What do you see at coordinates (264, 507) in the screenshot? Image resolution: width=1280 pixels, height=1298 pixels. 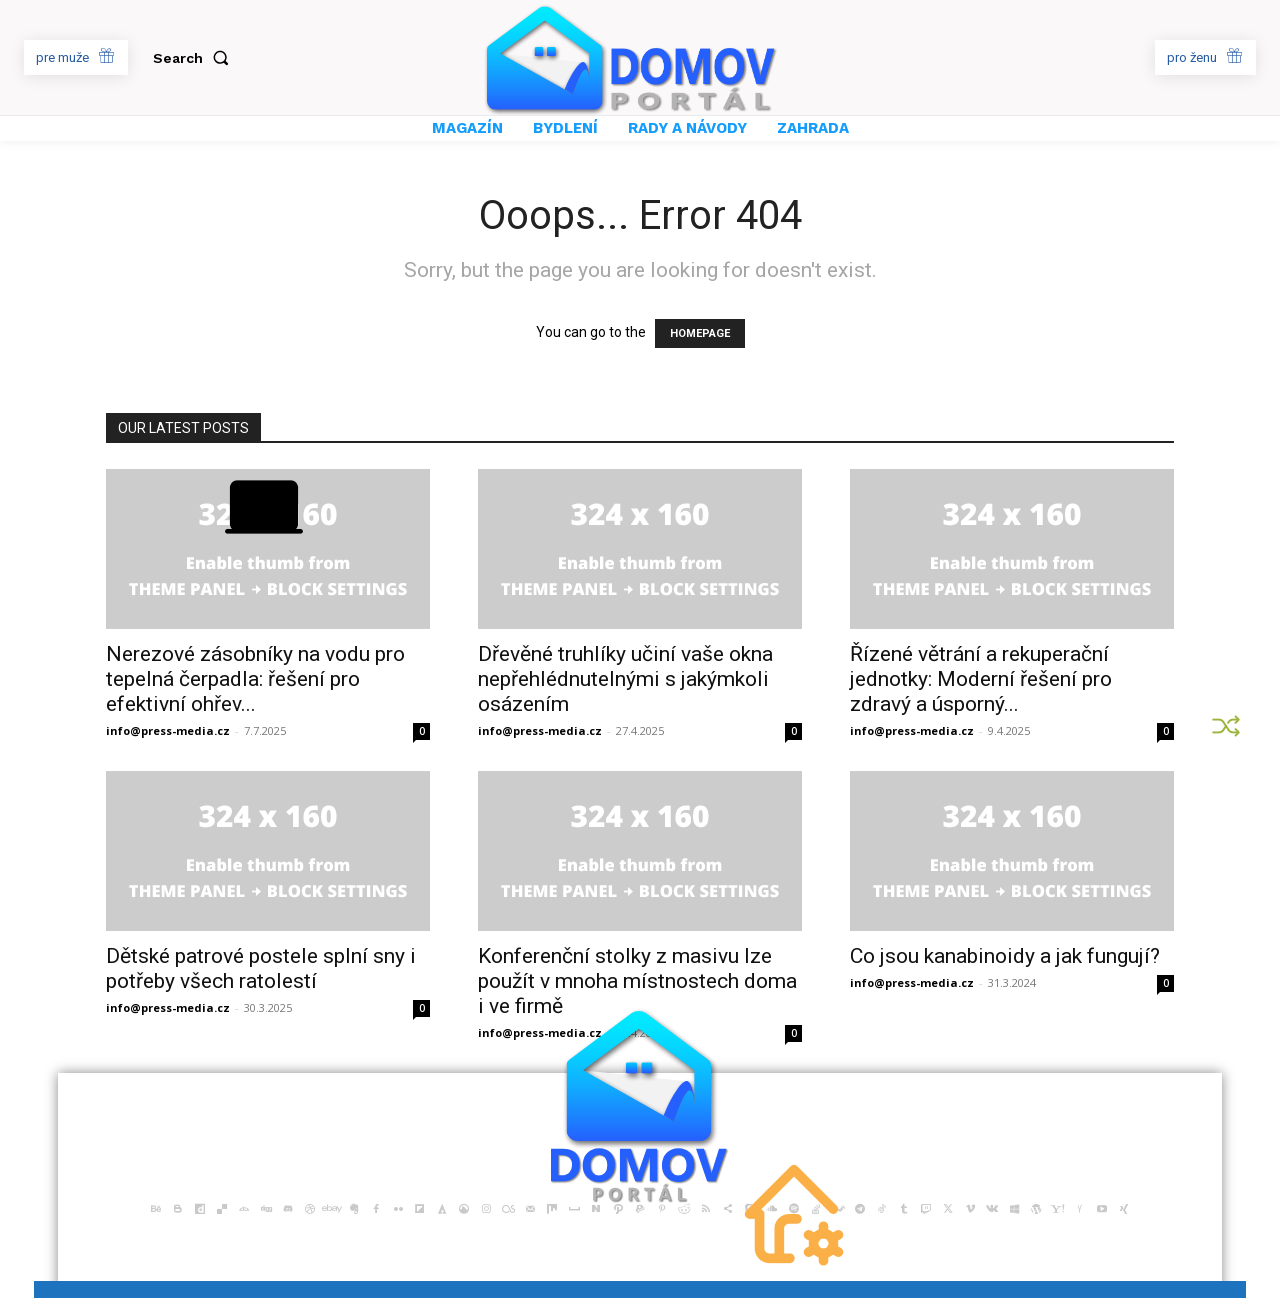 I see `switch to desktop view` at bounding box center [264, 507].